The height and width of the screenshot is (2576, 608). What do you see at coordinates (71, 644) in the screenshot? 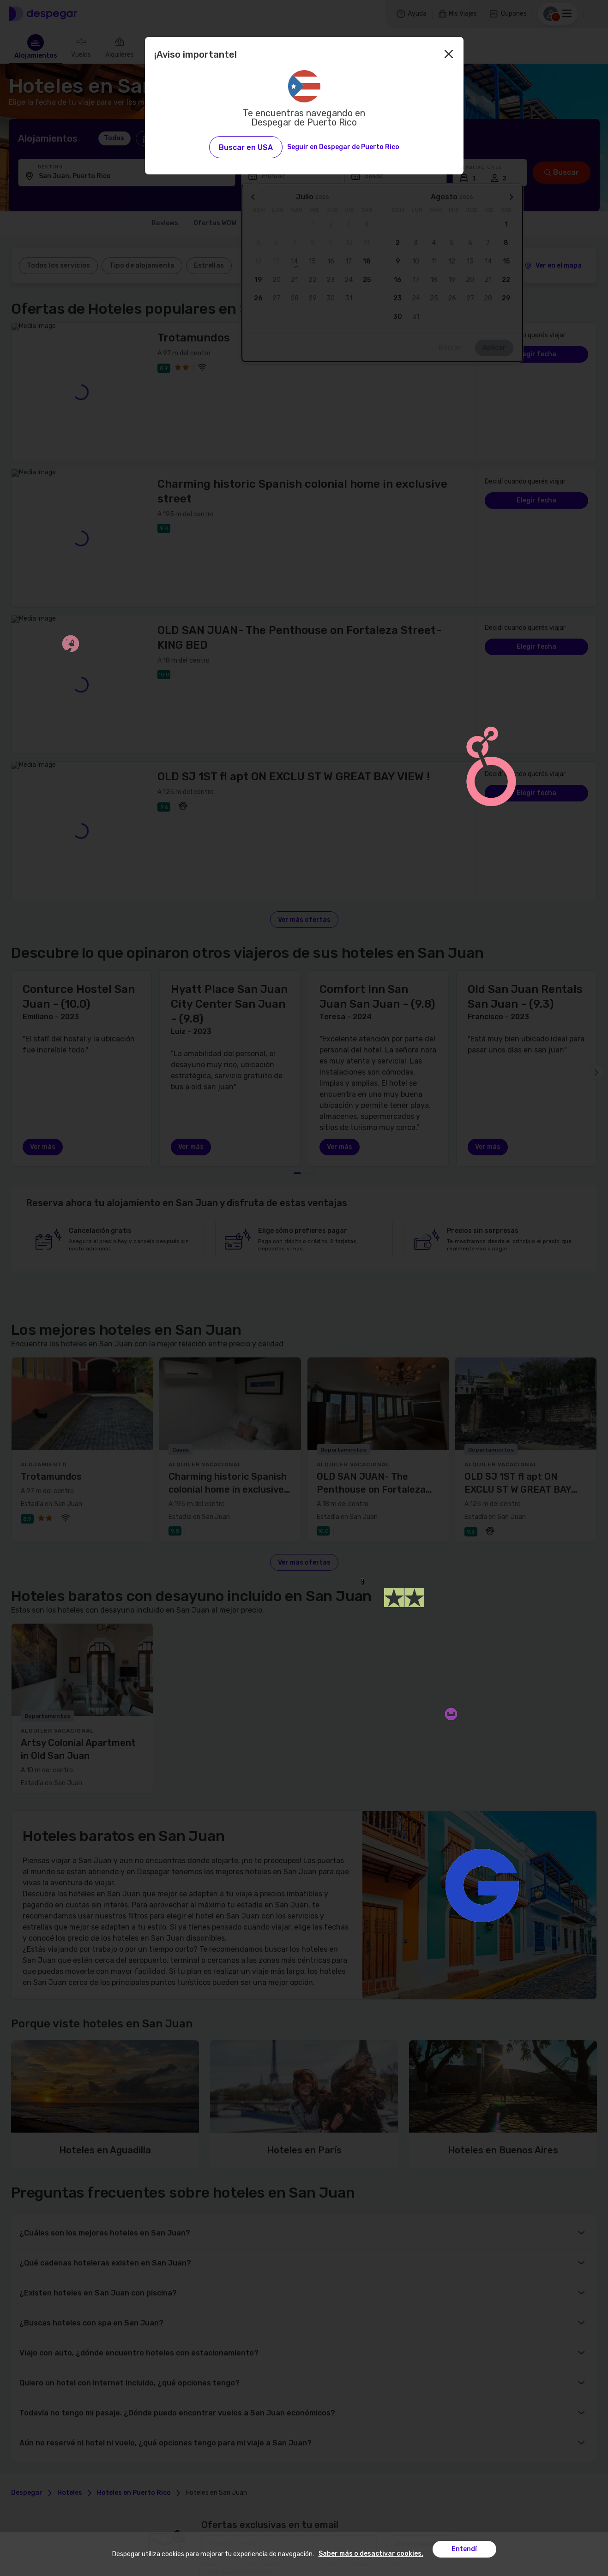
I see `starship cross-shell prompt branding` at bounding box center [71, 644].